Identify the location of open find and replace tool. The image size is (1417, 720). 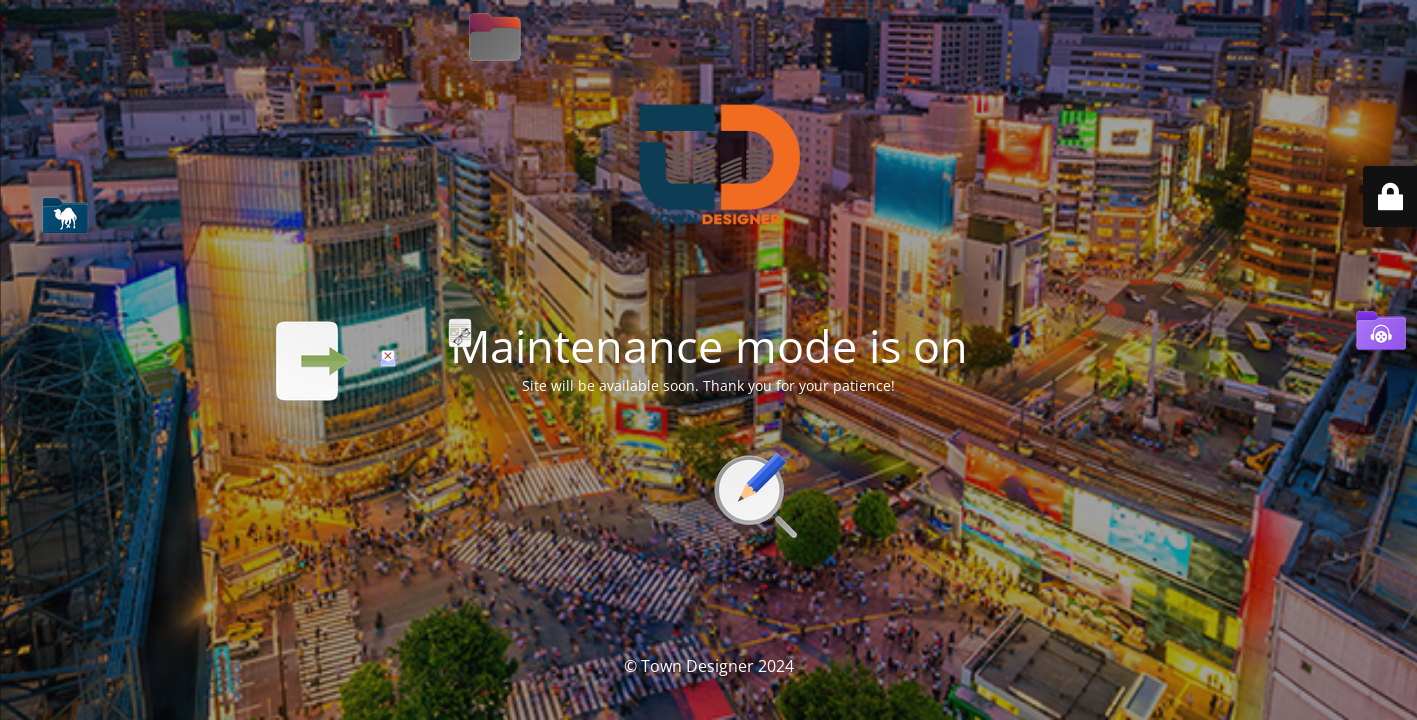
(755, 496).